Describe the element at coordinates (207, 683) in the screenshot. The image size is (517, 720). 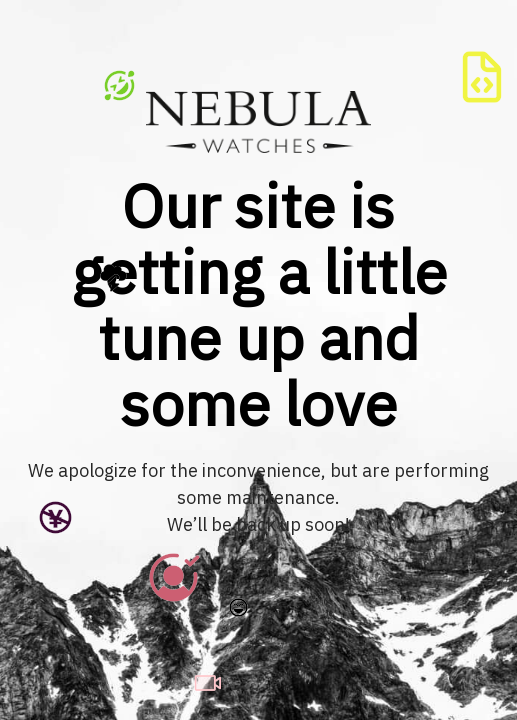
I see `start a video call` at that location.